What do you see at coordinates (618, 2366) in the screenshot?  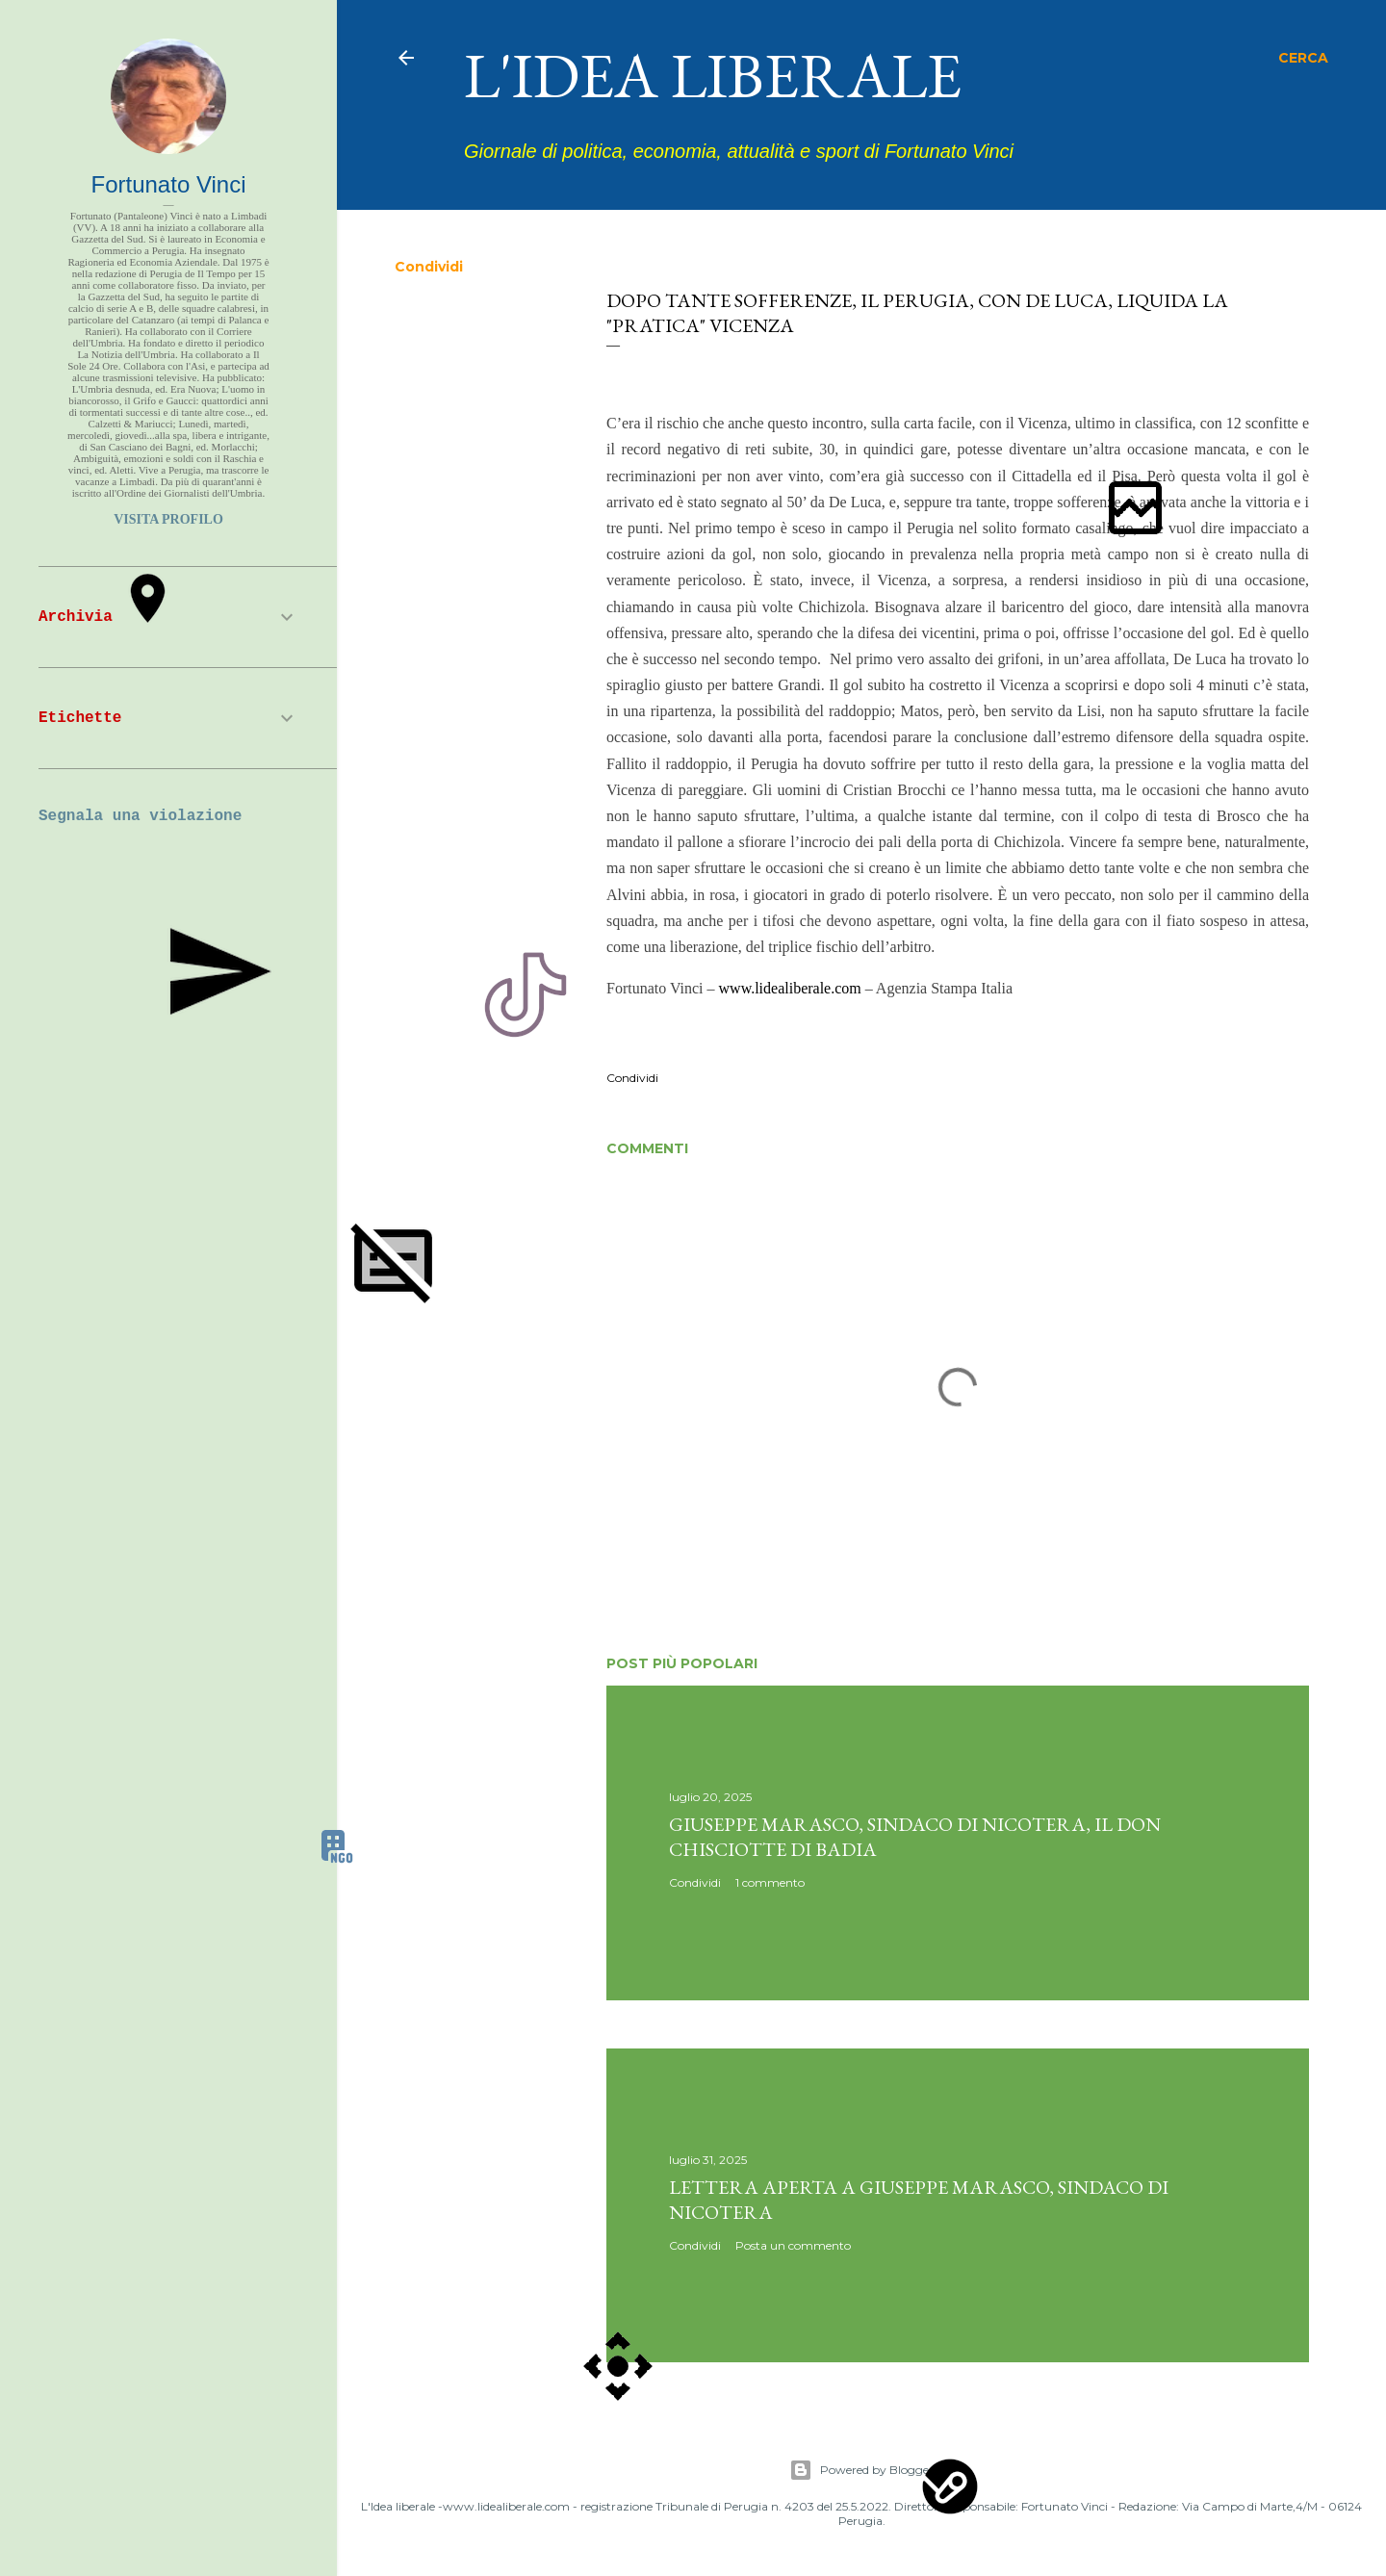 I see `pan or move camera view in all directions` at bounding box center [618, 2366].